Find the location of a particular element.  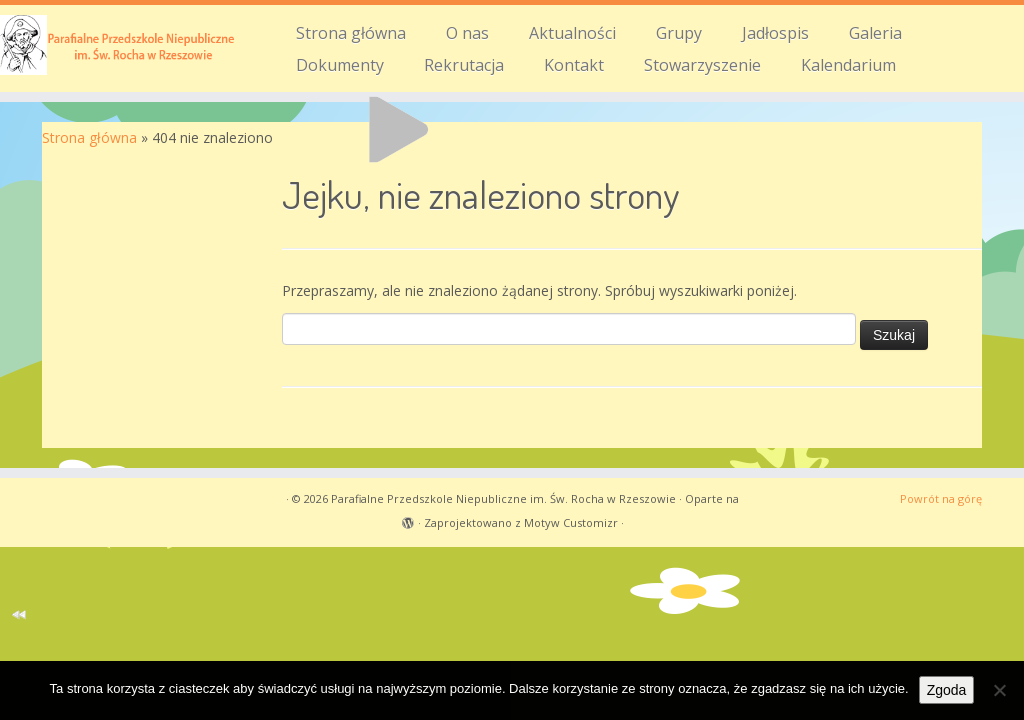

start media playback is located at coordinates (395, 129).